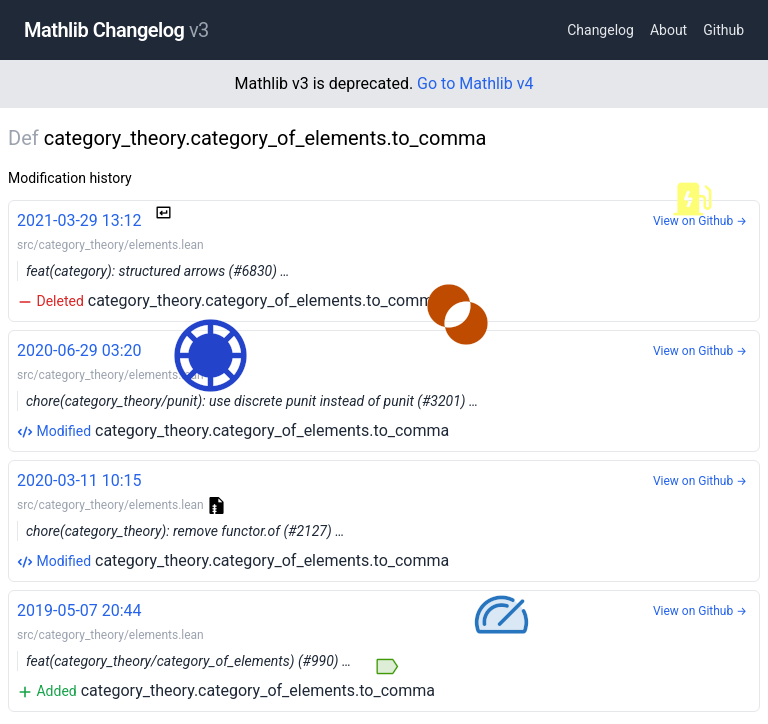 Image resolution: width=768 pixels, height=724 pixels. I want to click on exclude overlapping selection areas, so click(457, 314).